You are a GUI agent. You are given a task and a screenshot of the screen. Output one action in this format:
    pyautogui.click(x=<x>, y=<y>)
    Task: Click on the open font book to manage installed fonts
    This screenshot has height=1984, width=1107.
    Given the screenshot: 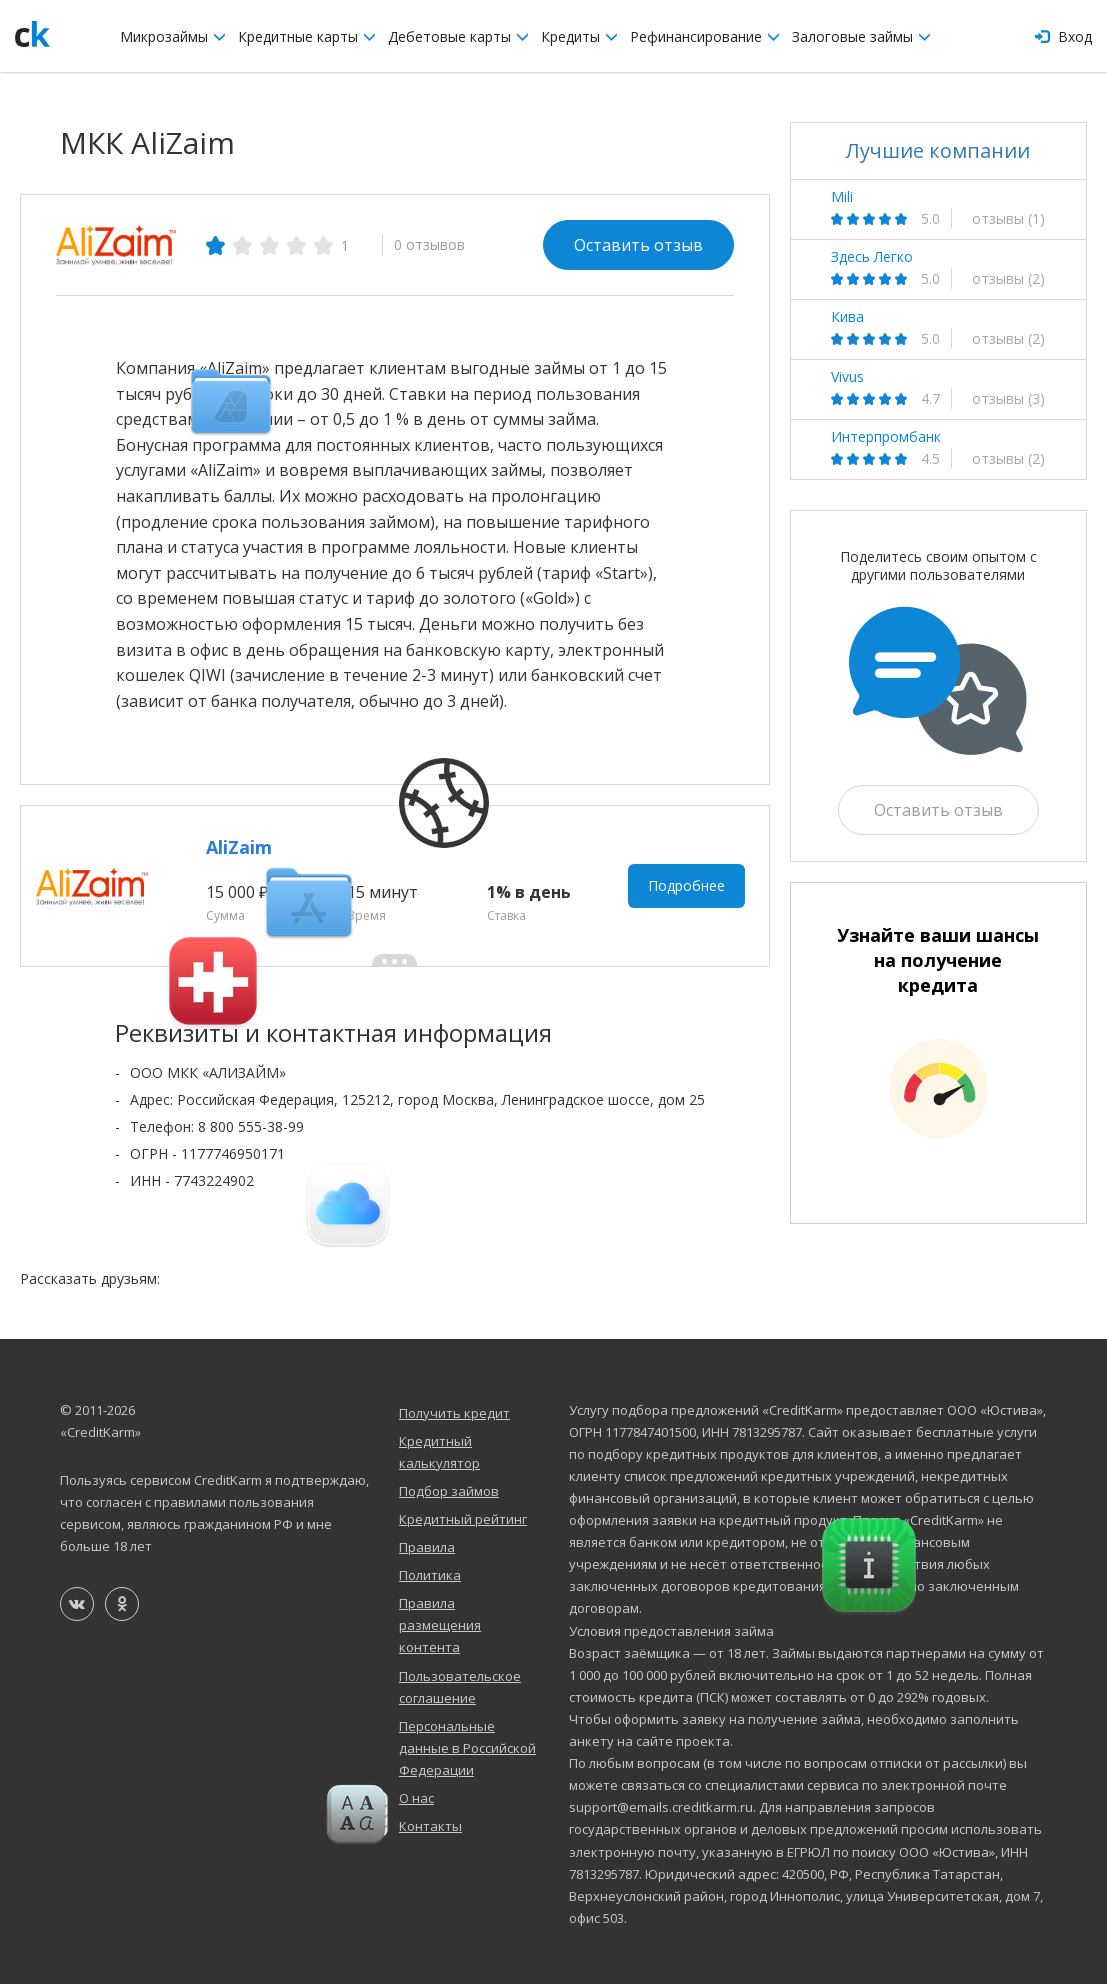 What is the action you would take?
    pyautogui.click(x=356, y=1814)
    